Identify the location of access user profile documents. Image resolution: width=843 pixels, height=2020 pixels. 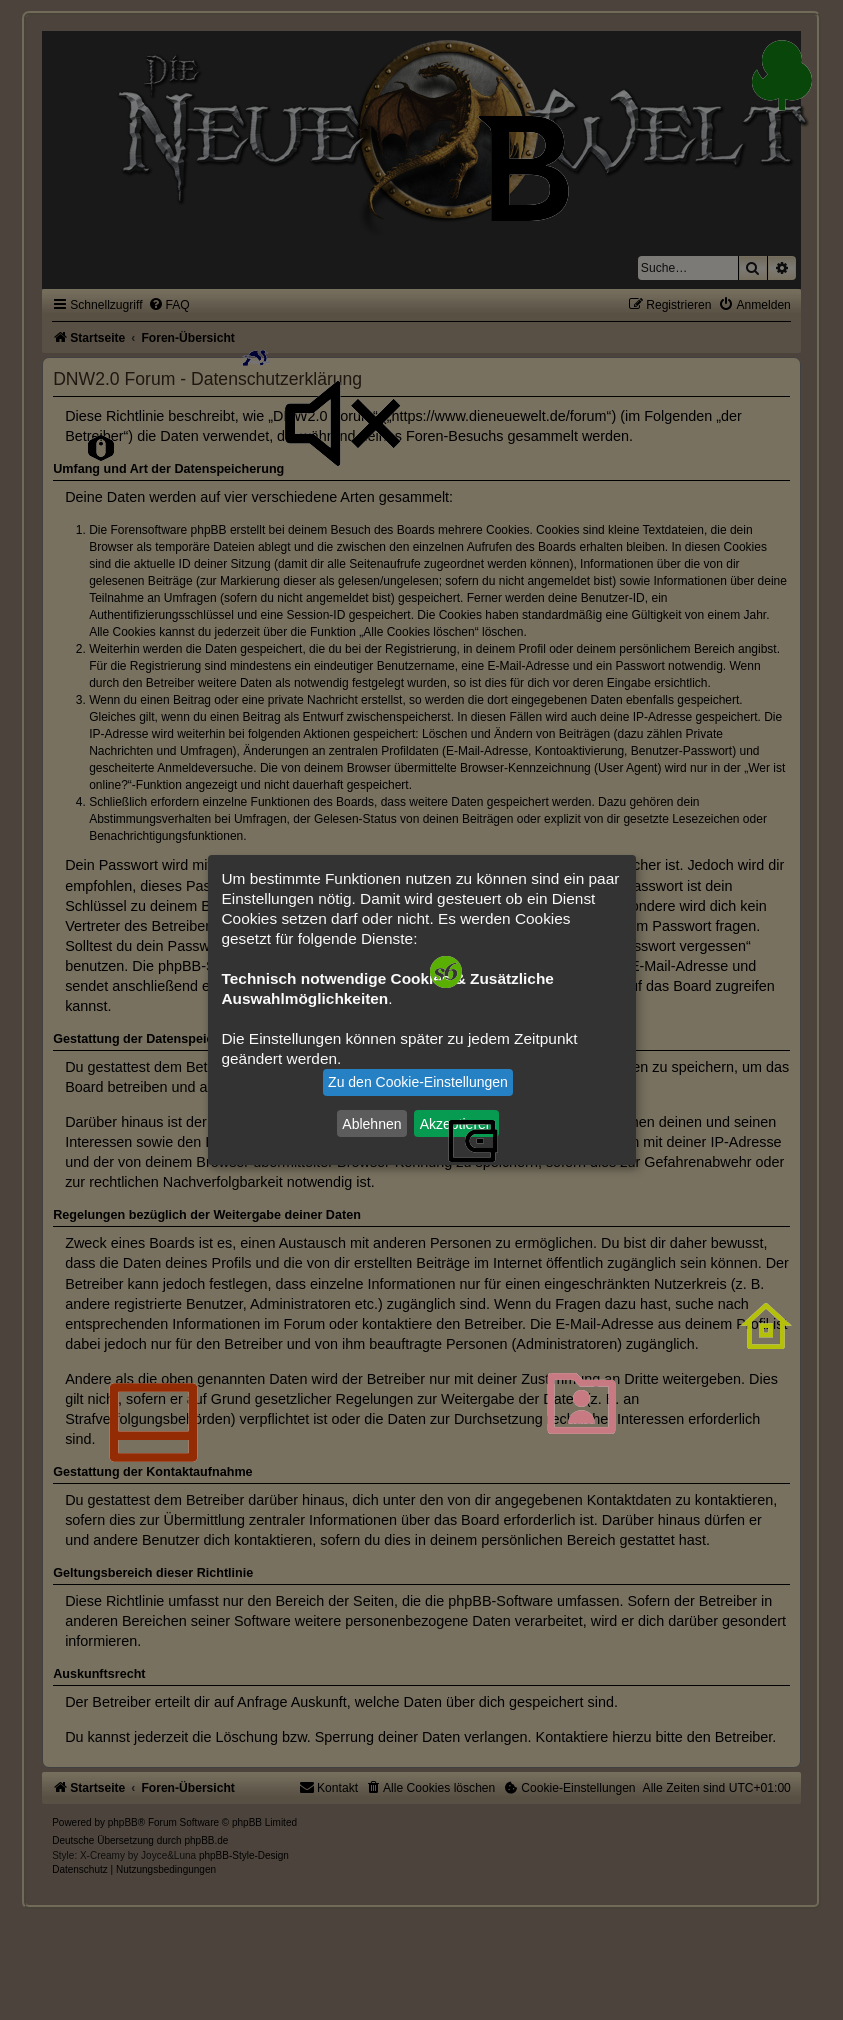
(581, 1403).